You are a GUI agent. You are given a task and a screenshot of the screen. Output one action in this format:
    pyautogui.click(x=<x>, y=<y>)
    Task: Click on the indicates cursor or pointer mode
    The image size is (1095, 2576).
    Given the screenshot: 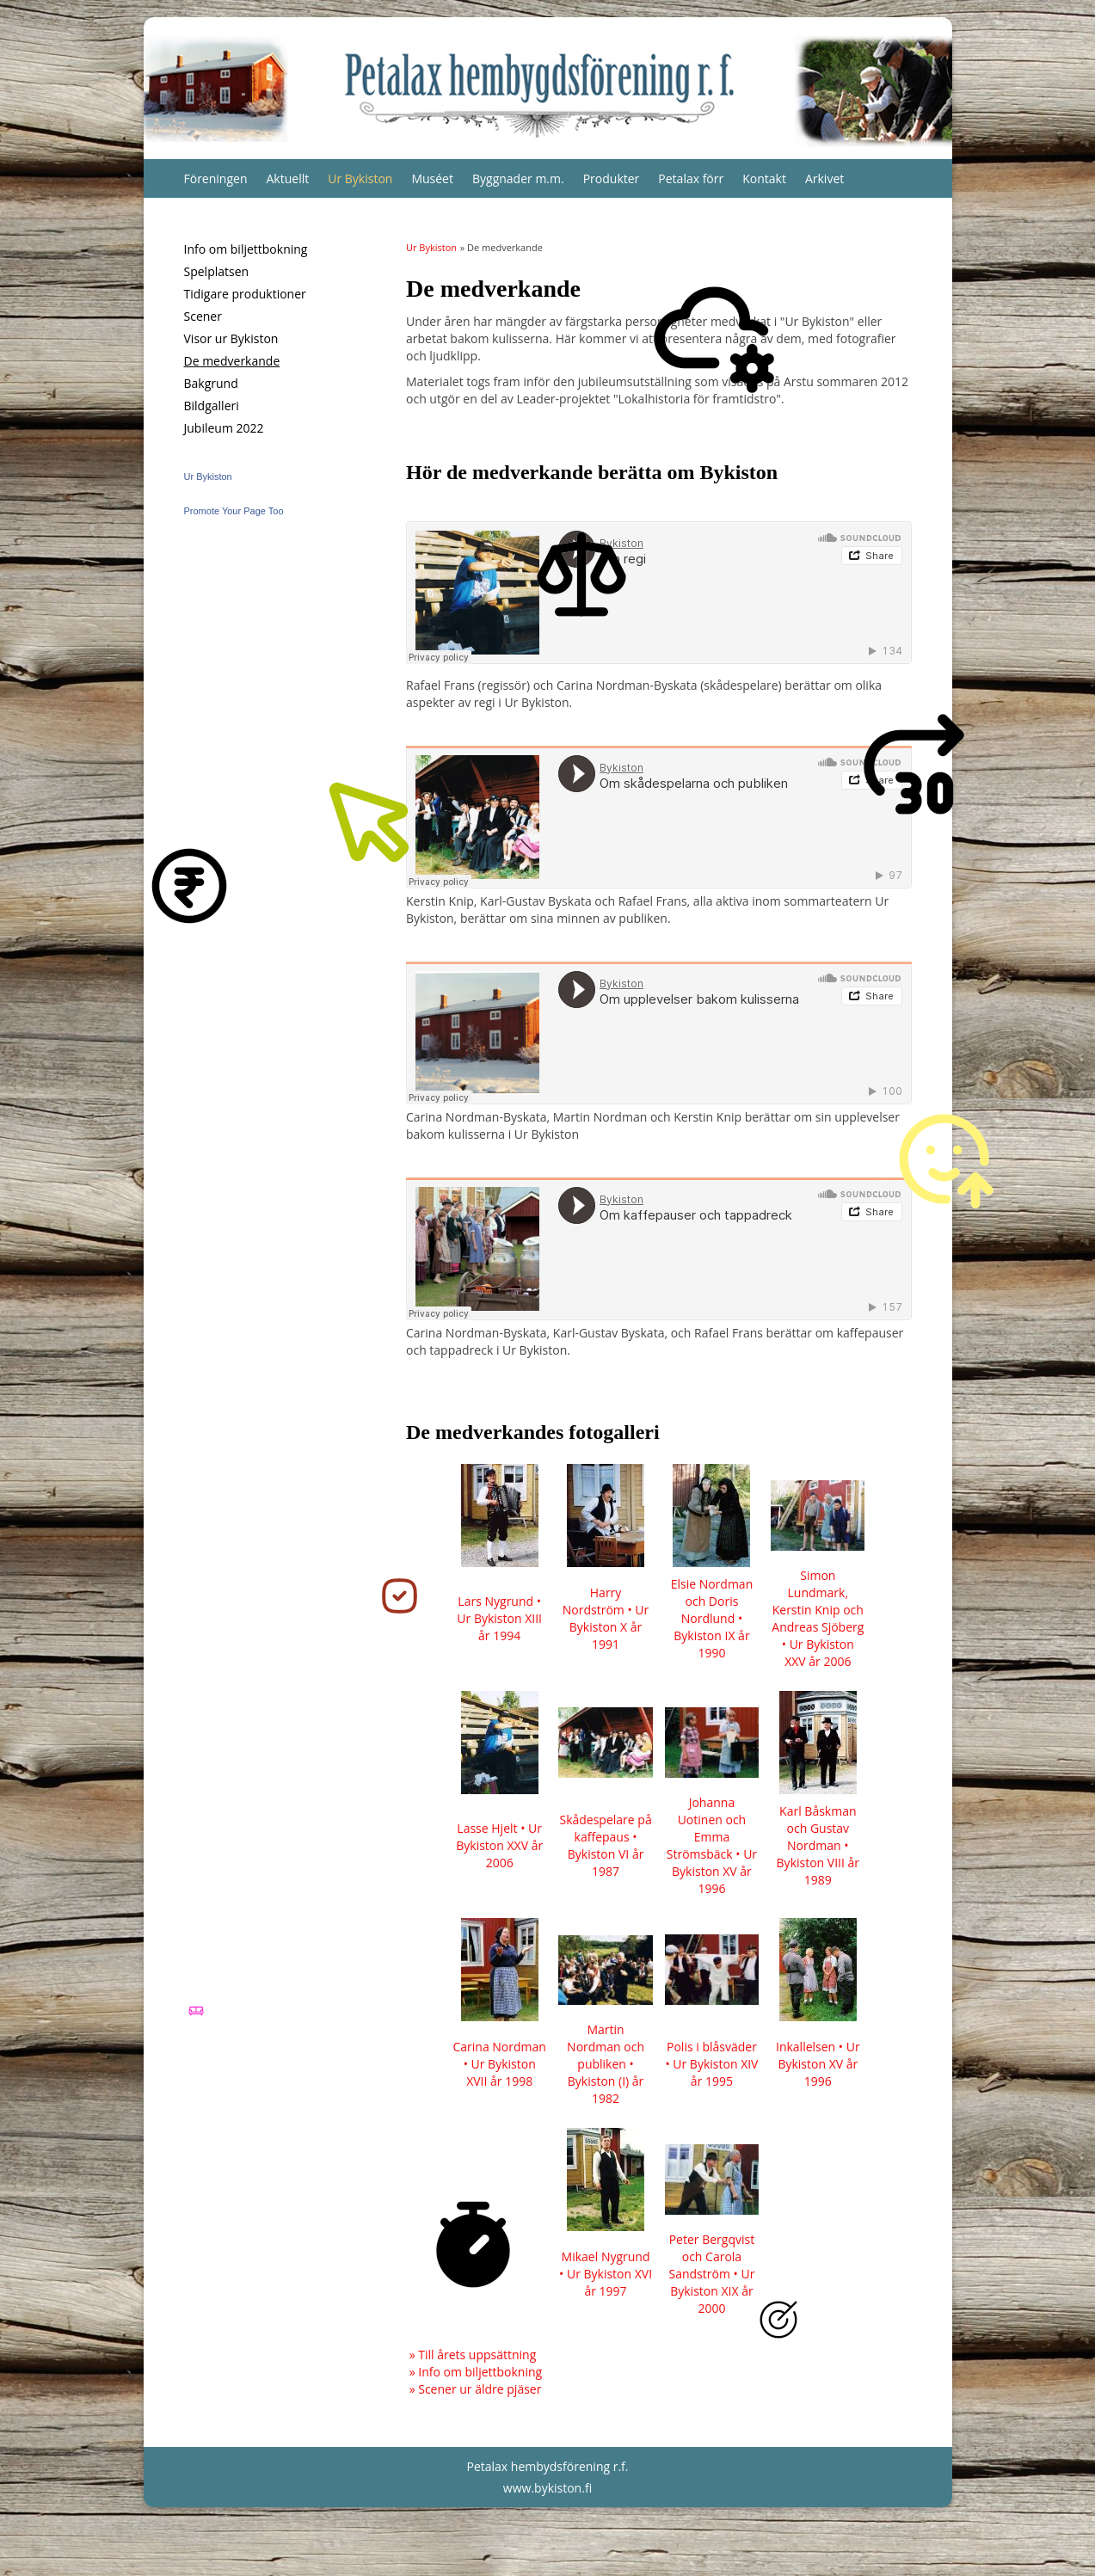 What is the action you would take?
    pyautogui.click(x=368, y=821)
    